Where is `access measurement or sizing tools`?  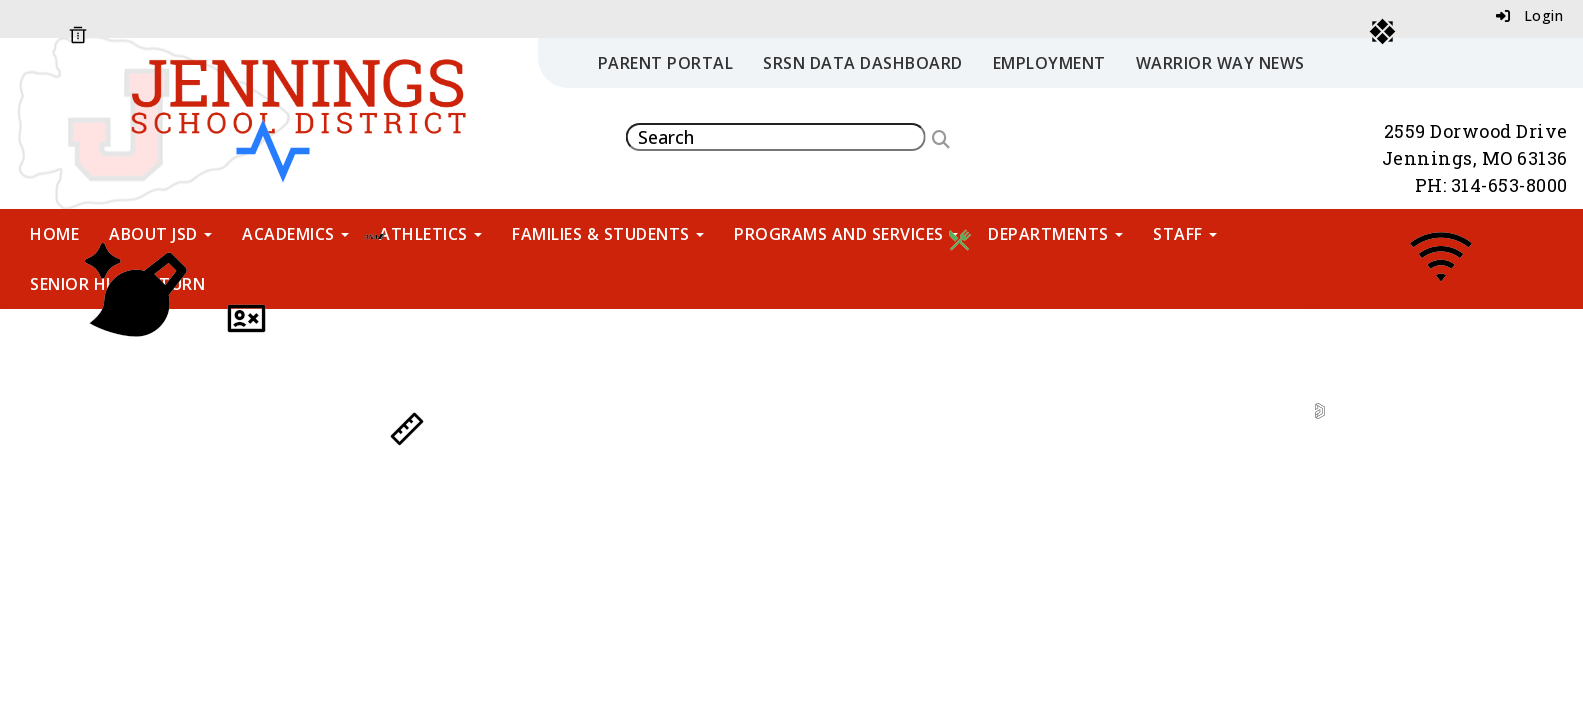 access measurement or sizing tools is located at coordinates (407, 428).